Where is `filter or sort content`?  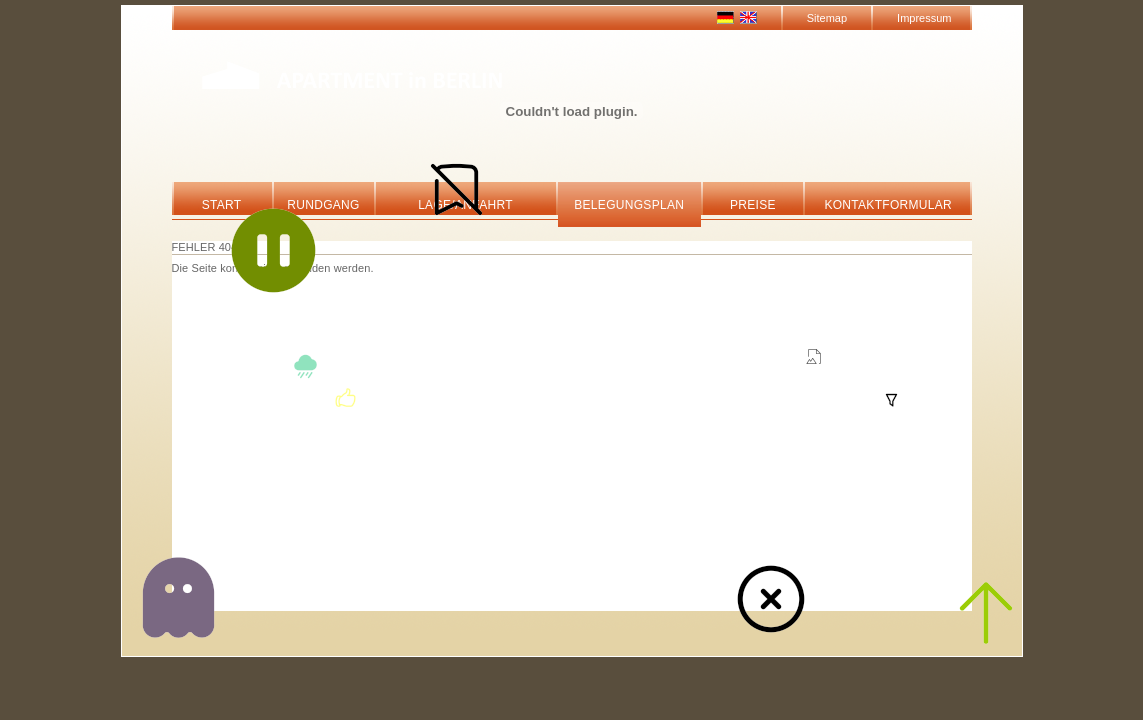 filter or sort content is located at coordinates (891, 399).